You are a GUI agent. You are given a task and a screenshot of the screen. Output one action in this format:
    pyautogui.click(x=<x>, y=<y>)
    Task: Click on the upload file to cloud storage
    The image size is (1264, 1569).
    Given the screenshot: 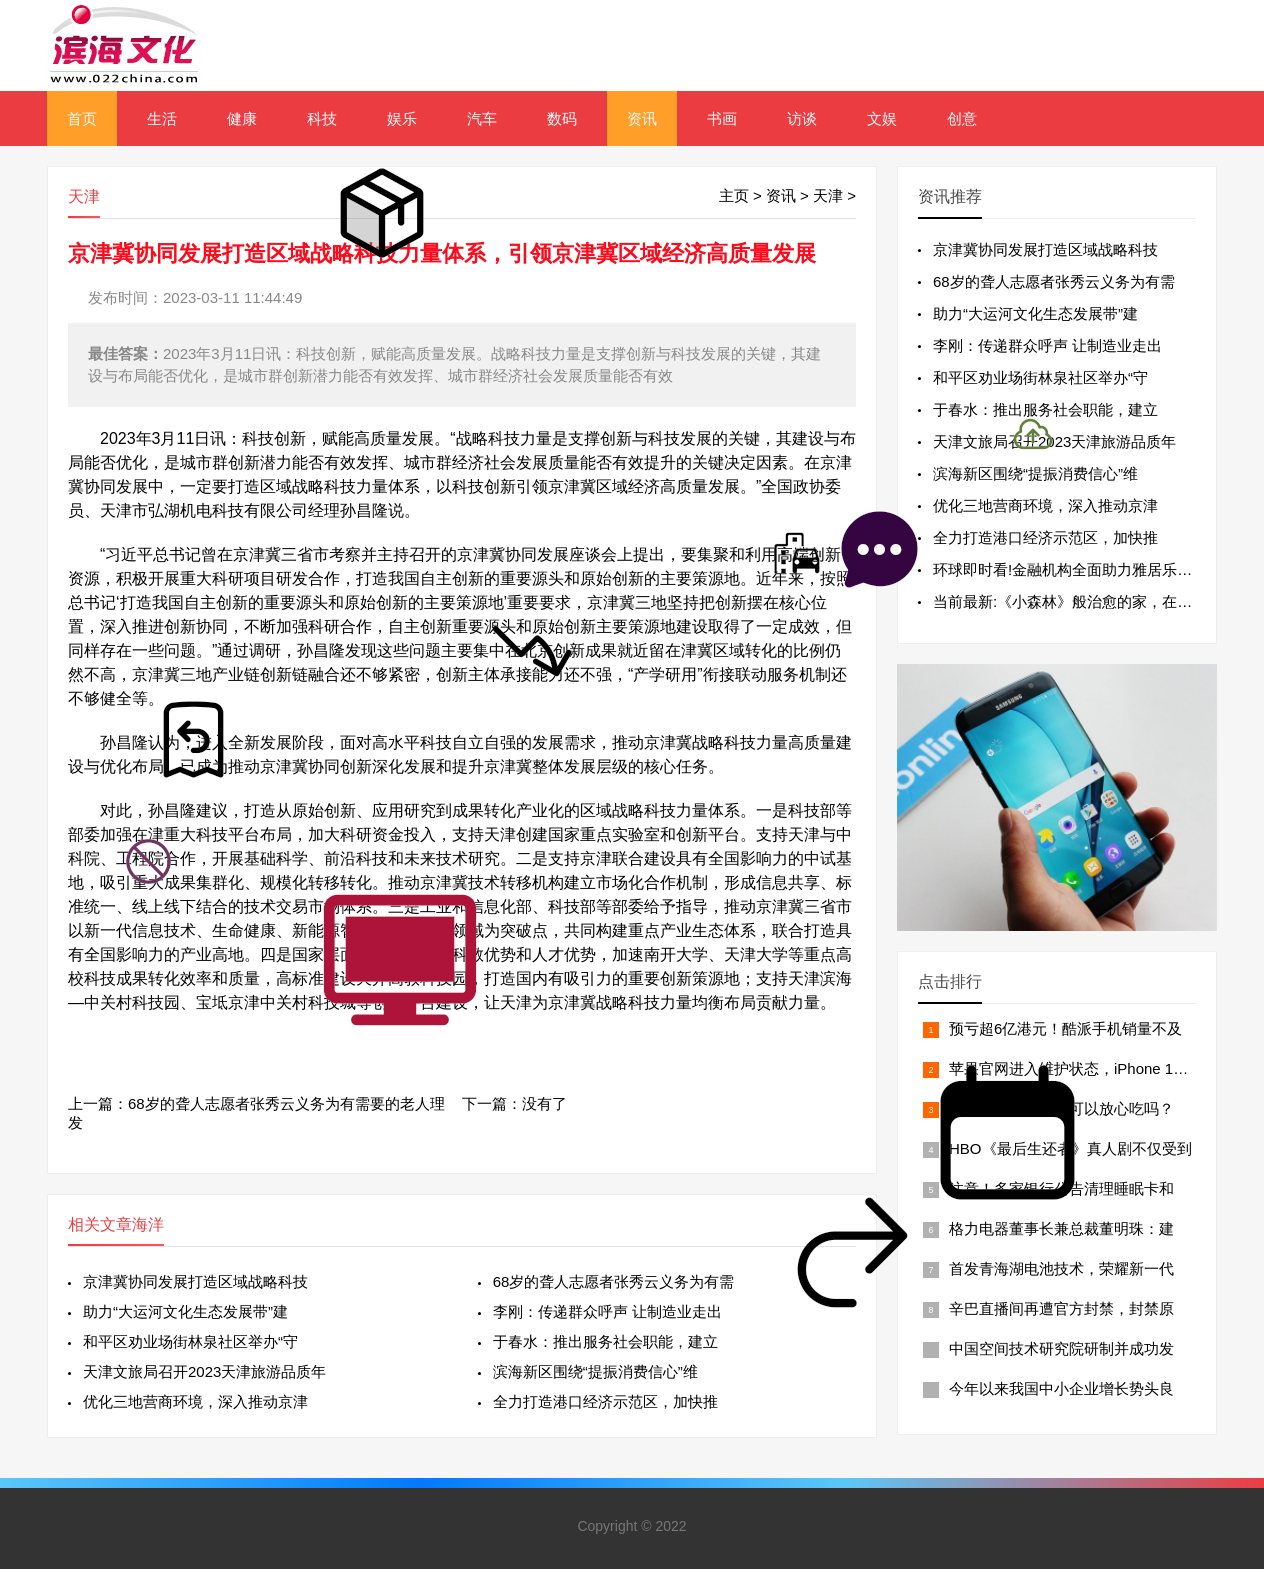 What is the action you would take?
    pyautogui.click(x=1033, y=434)
    